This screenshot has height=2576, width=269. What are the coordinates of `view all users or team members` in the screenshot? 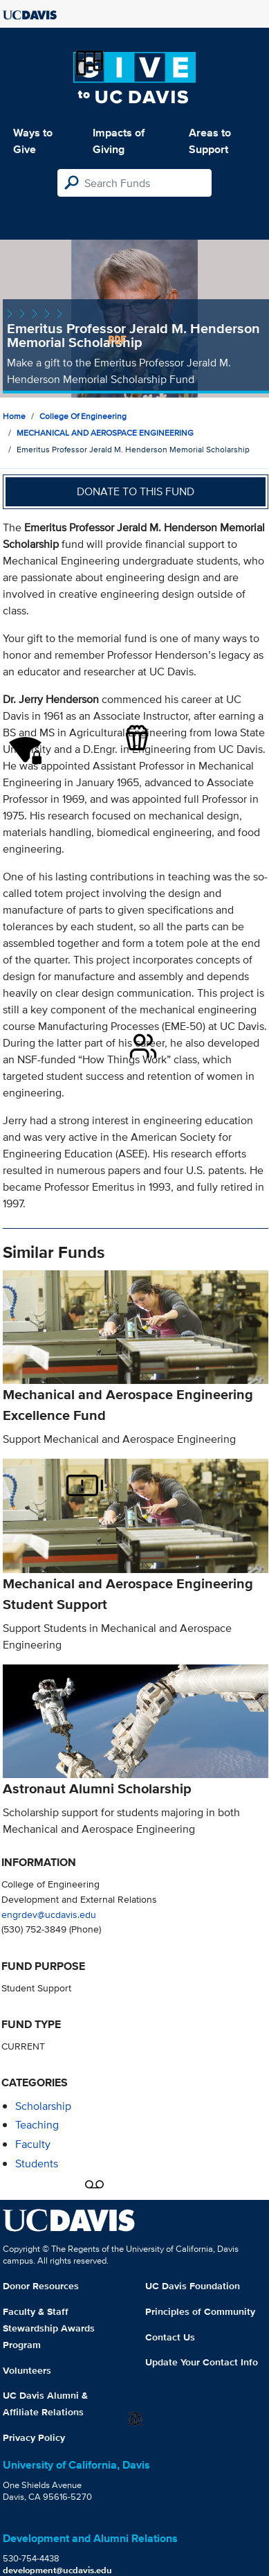 It's located at (143, 1046).